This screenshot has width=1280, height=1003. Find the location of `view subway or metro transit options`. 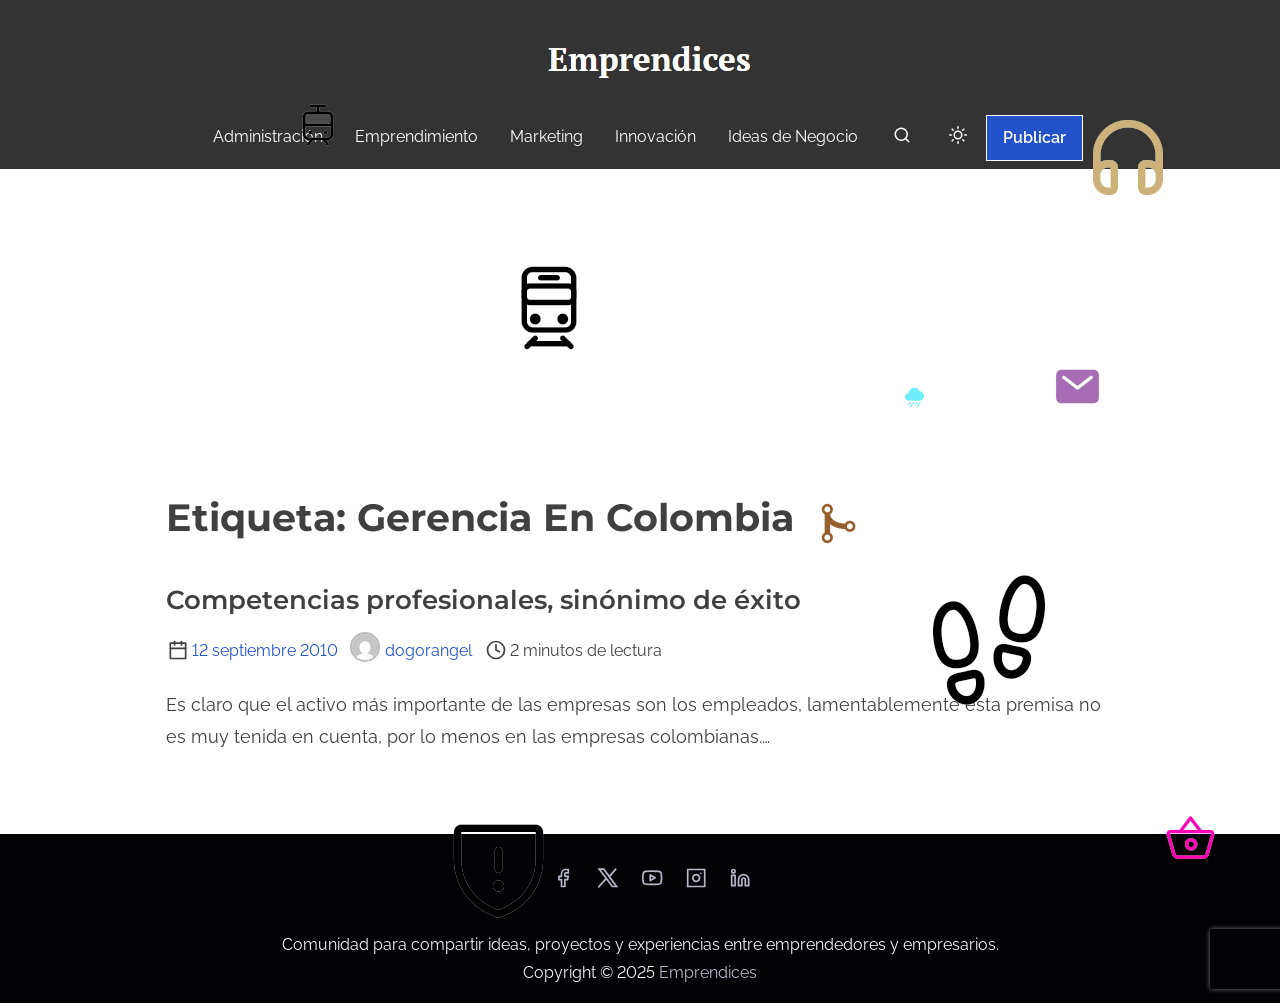

view subway or metro transit options is located at coordinates (549, 308).